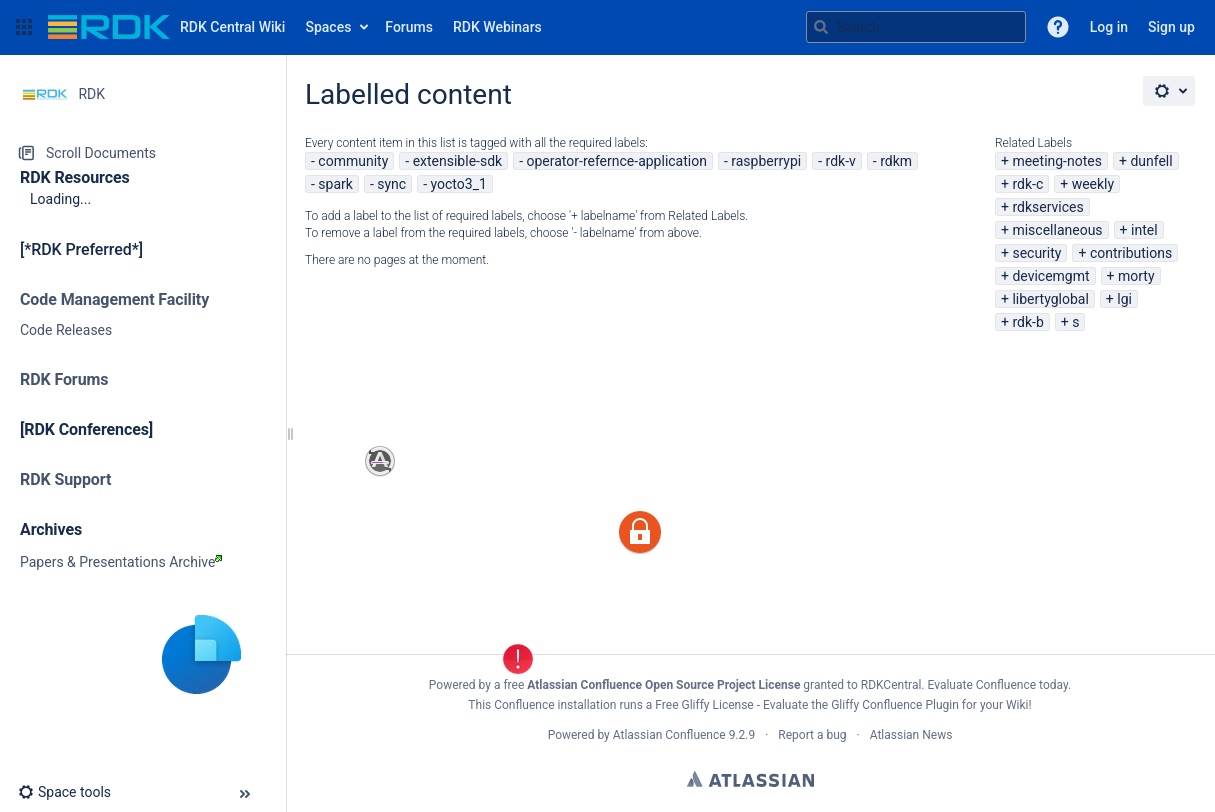 The image size is (1215, 812). What do you see at coordinates (201, 654) in the screenshot?
I see `open the sales app` at bounding box center [201, 654].